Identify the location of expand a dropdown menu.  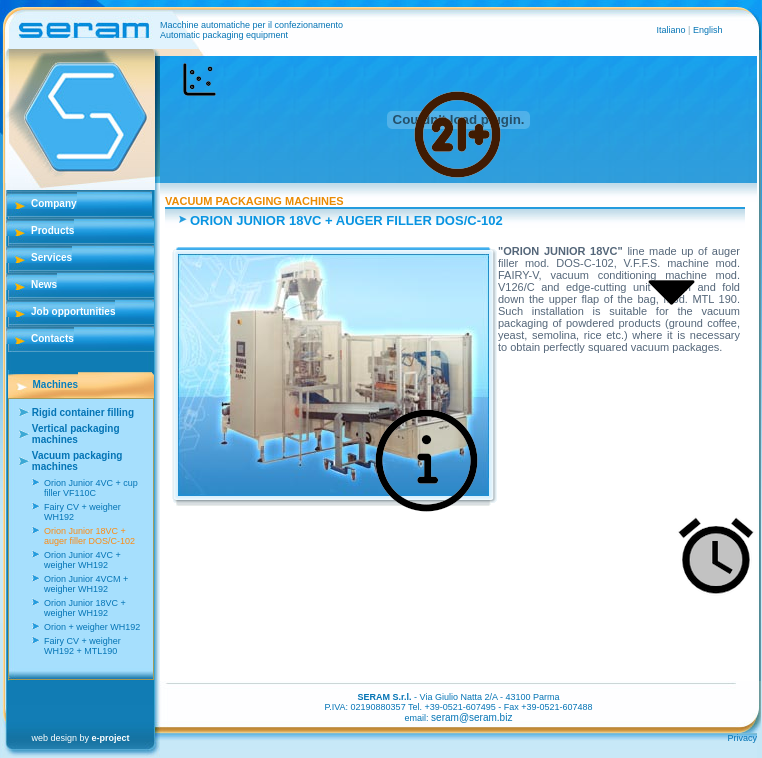
(671, 286).